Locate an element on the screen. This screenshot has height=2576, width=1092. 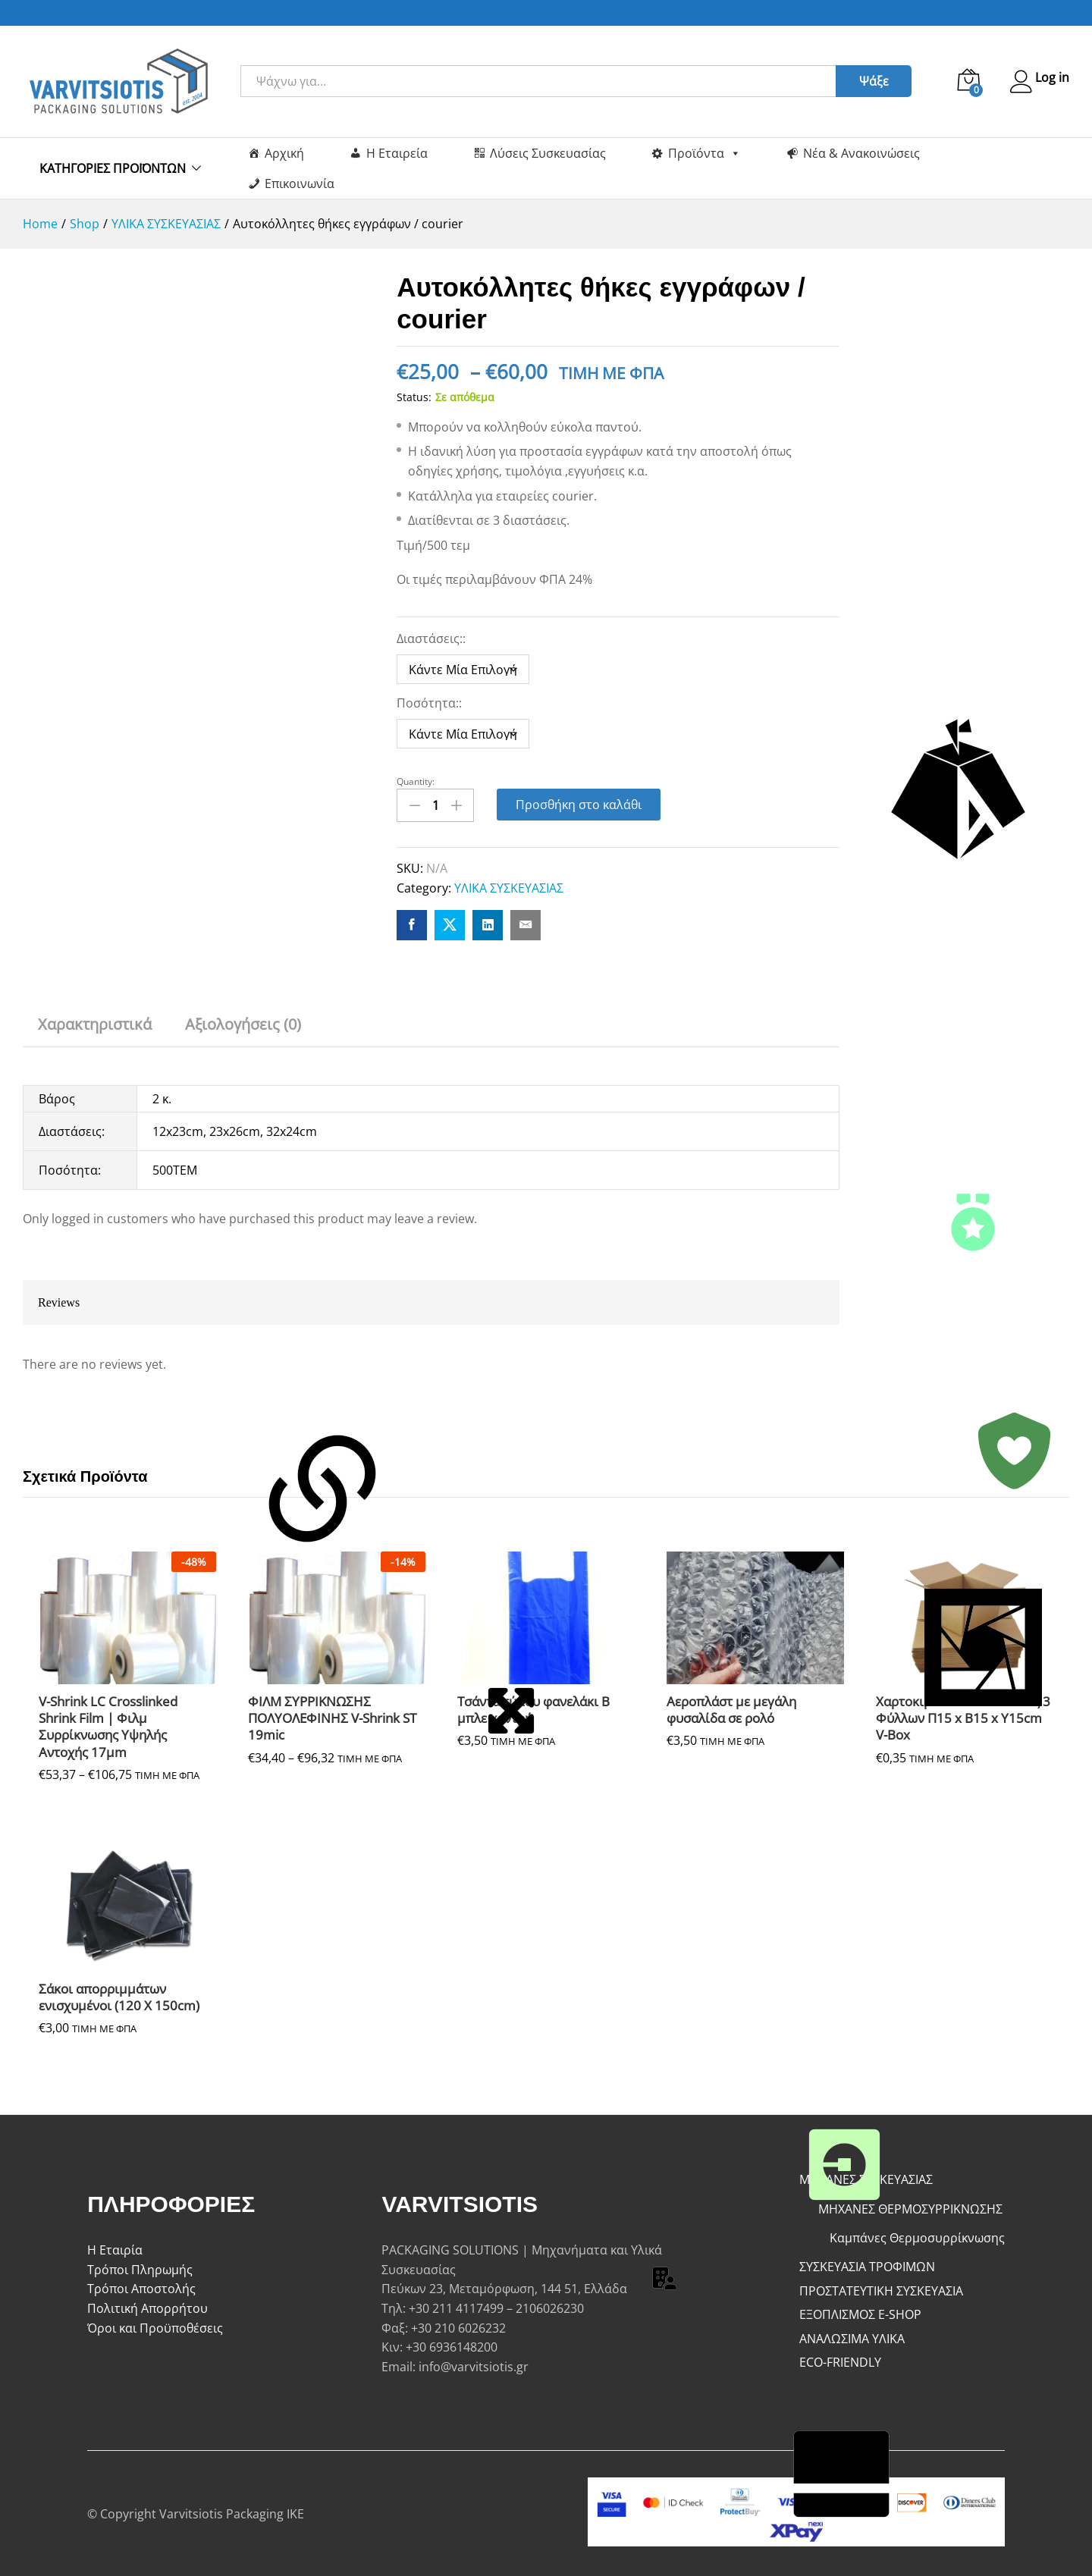
open google lens for visual search is located at coordinates (983, 1647).